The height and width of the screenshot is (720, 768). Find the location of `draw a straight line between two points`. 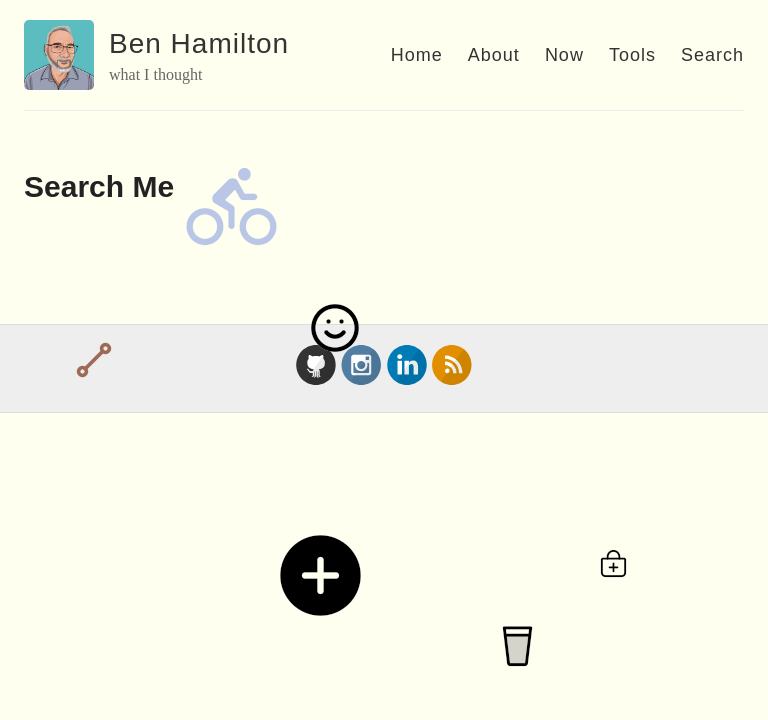

draw a straight line between two points is located at coordinates (94, 360).